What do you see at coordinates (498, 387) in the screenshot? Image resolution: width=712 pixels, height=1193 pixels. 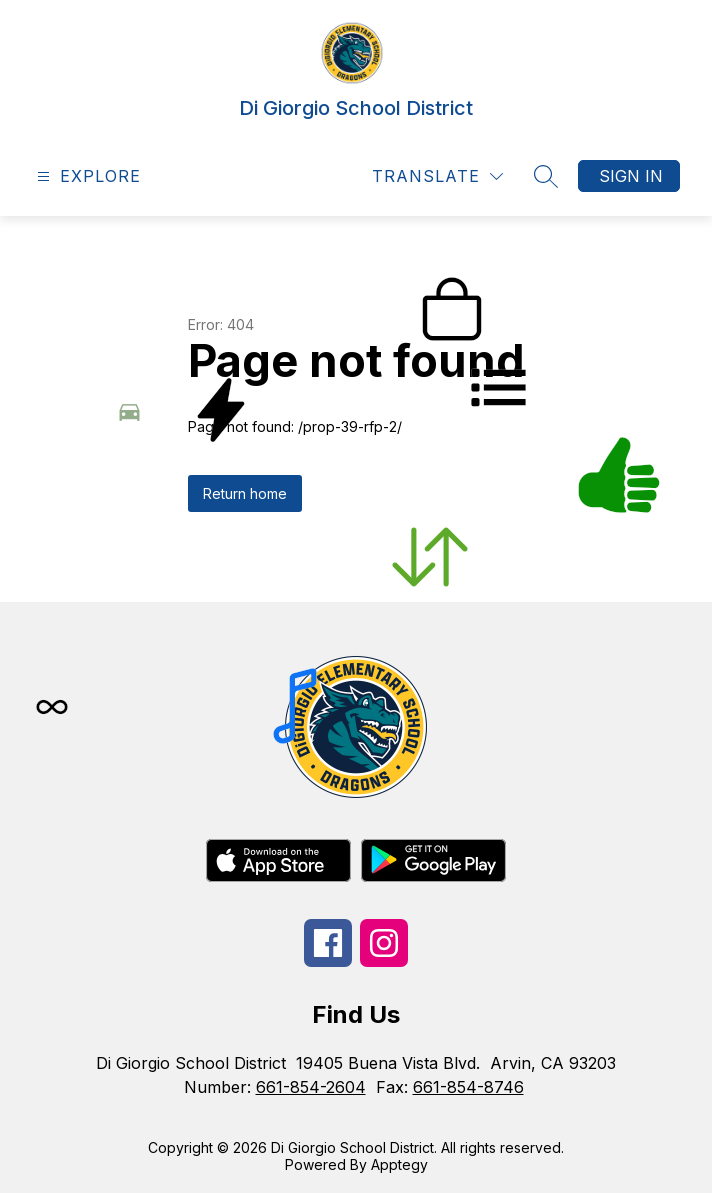 I see `view items in a list format` at bounding box center [498, 387].